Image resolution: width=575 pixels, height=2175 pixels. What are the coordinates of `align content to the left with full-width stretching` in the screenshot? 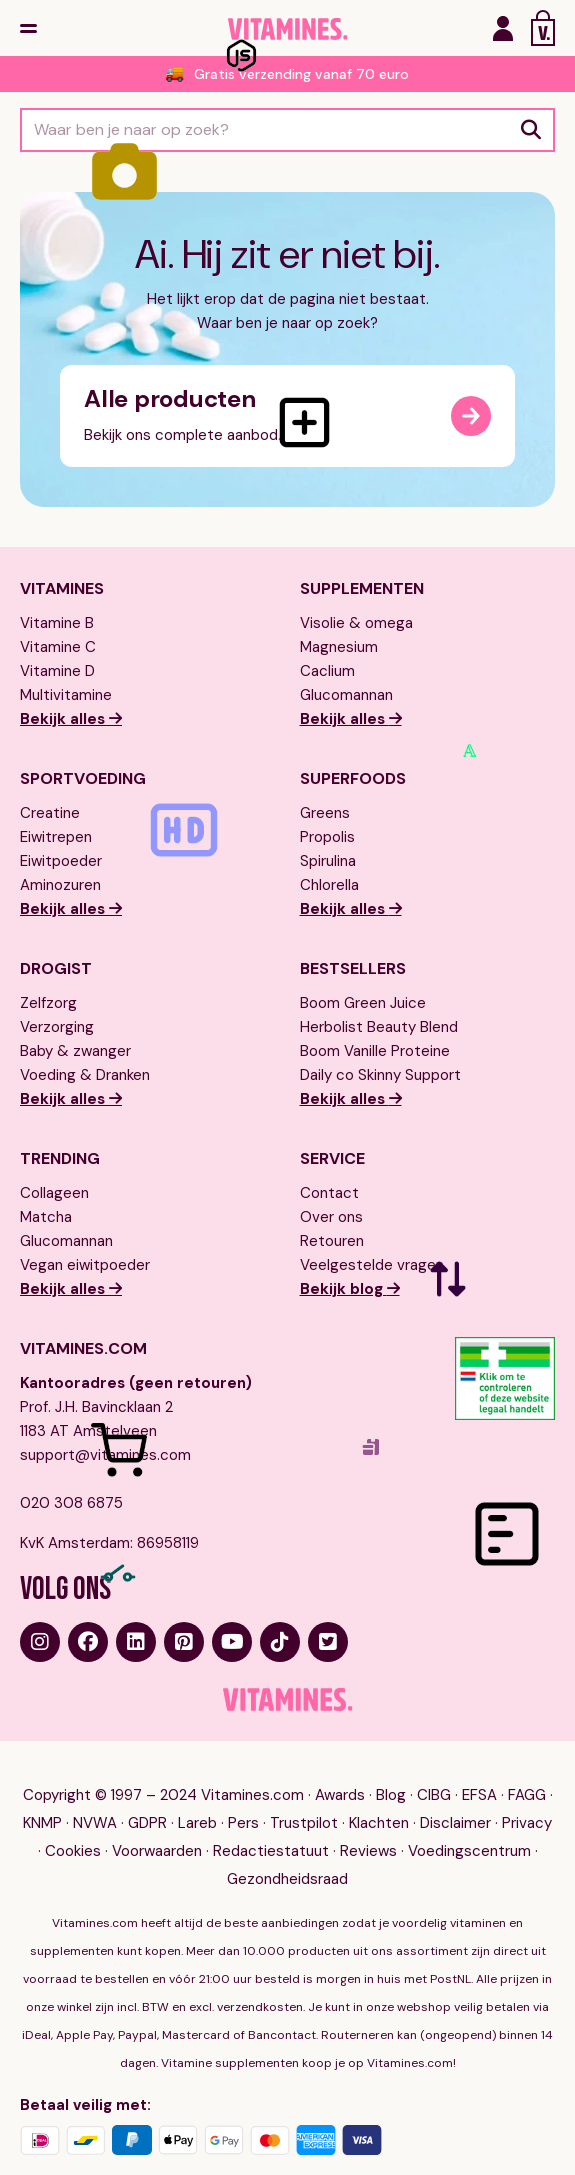 It's located at (507, 1534).